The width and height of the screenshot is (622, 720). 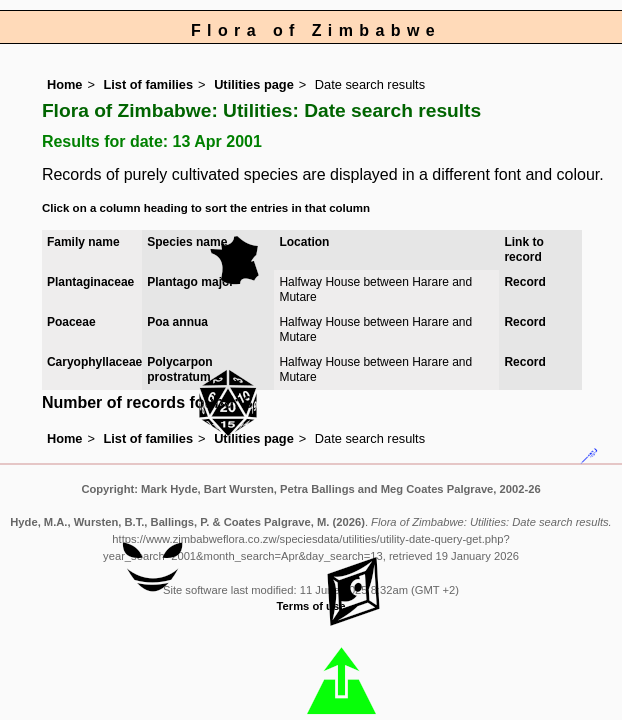 What do you see at coordinates (234, 260) in the screenshot?
I see `select France as your country or region` at bounding box center [234, 260].